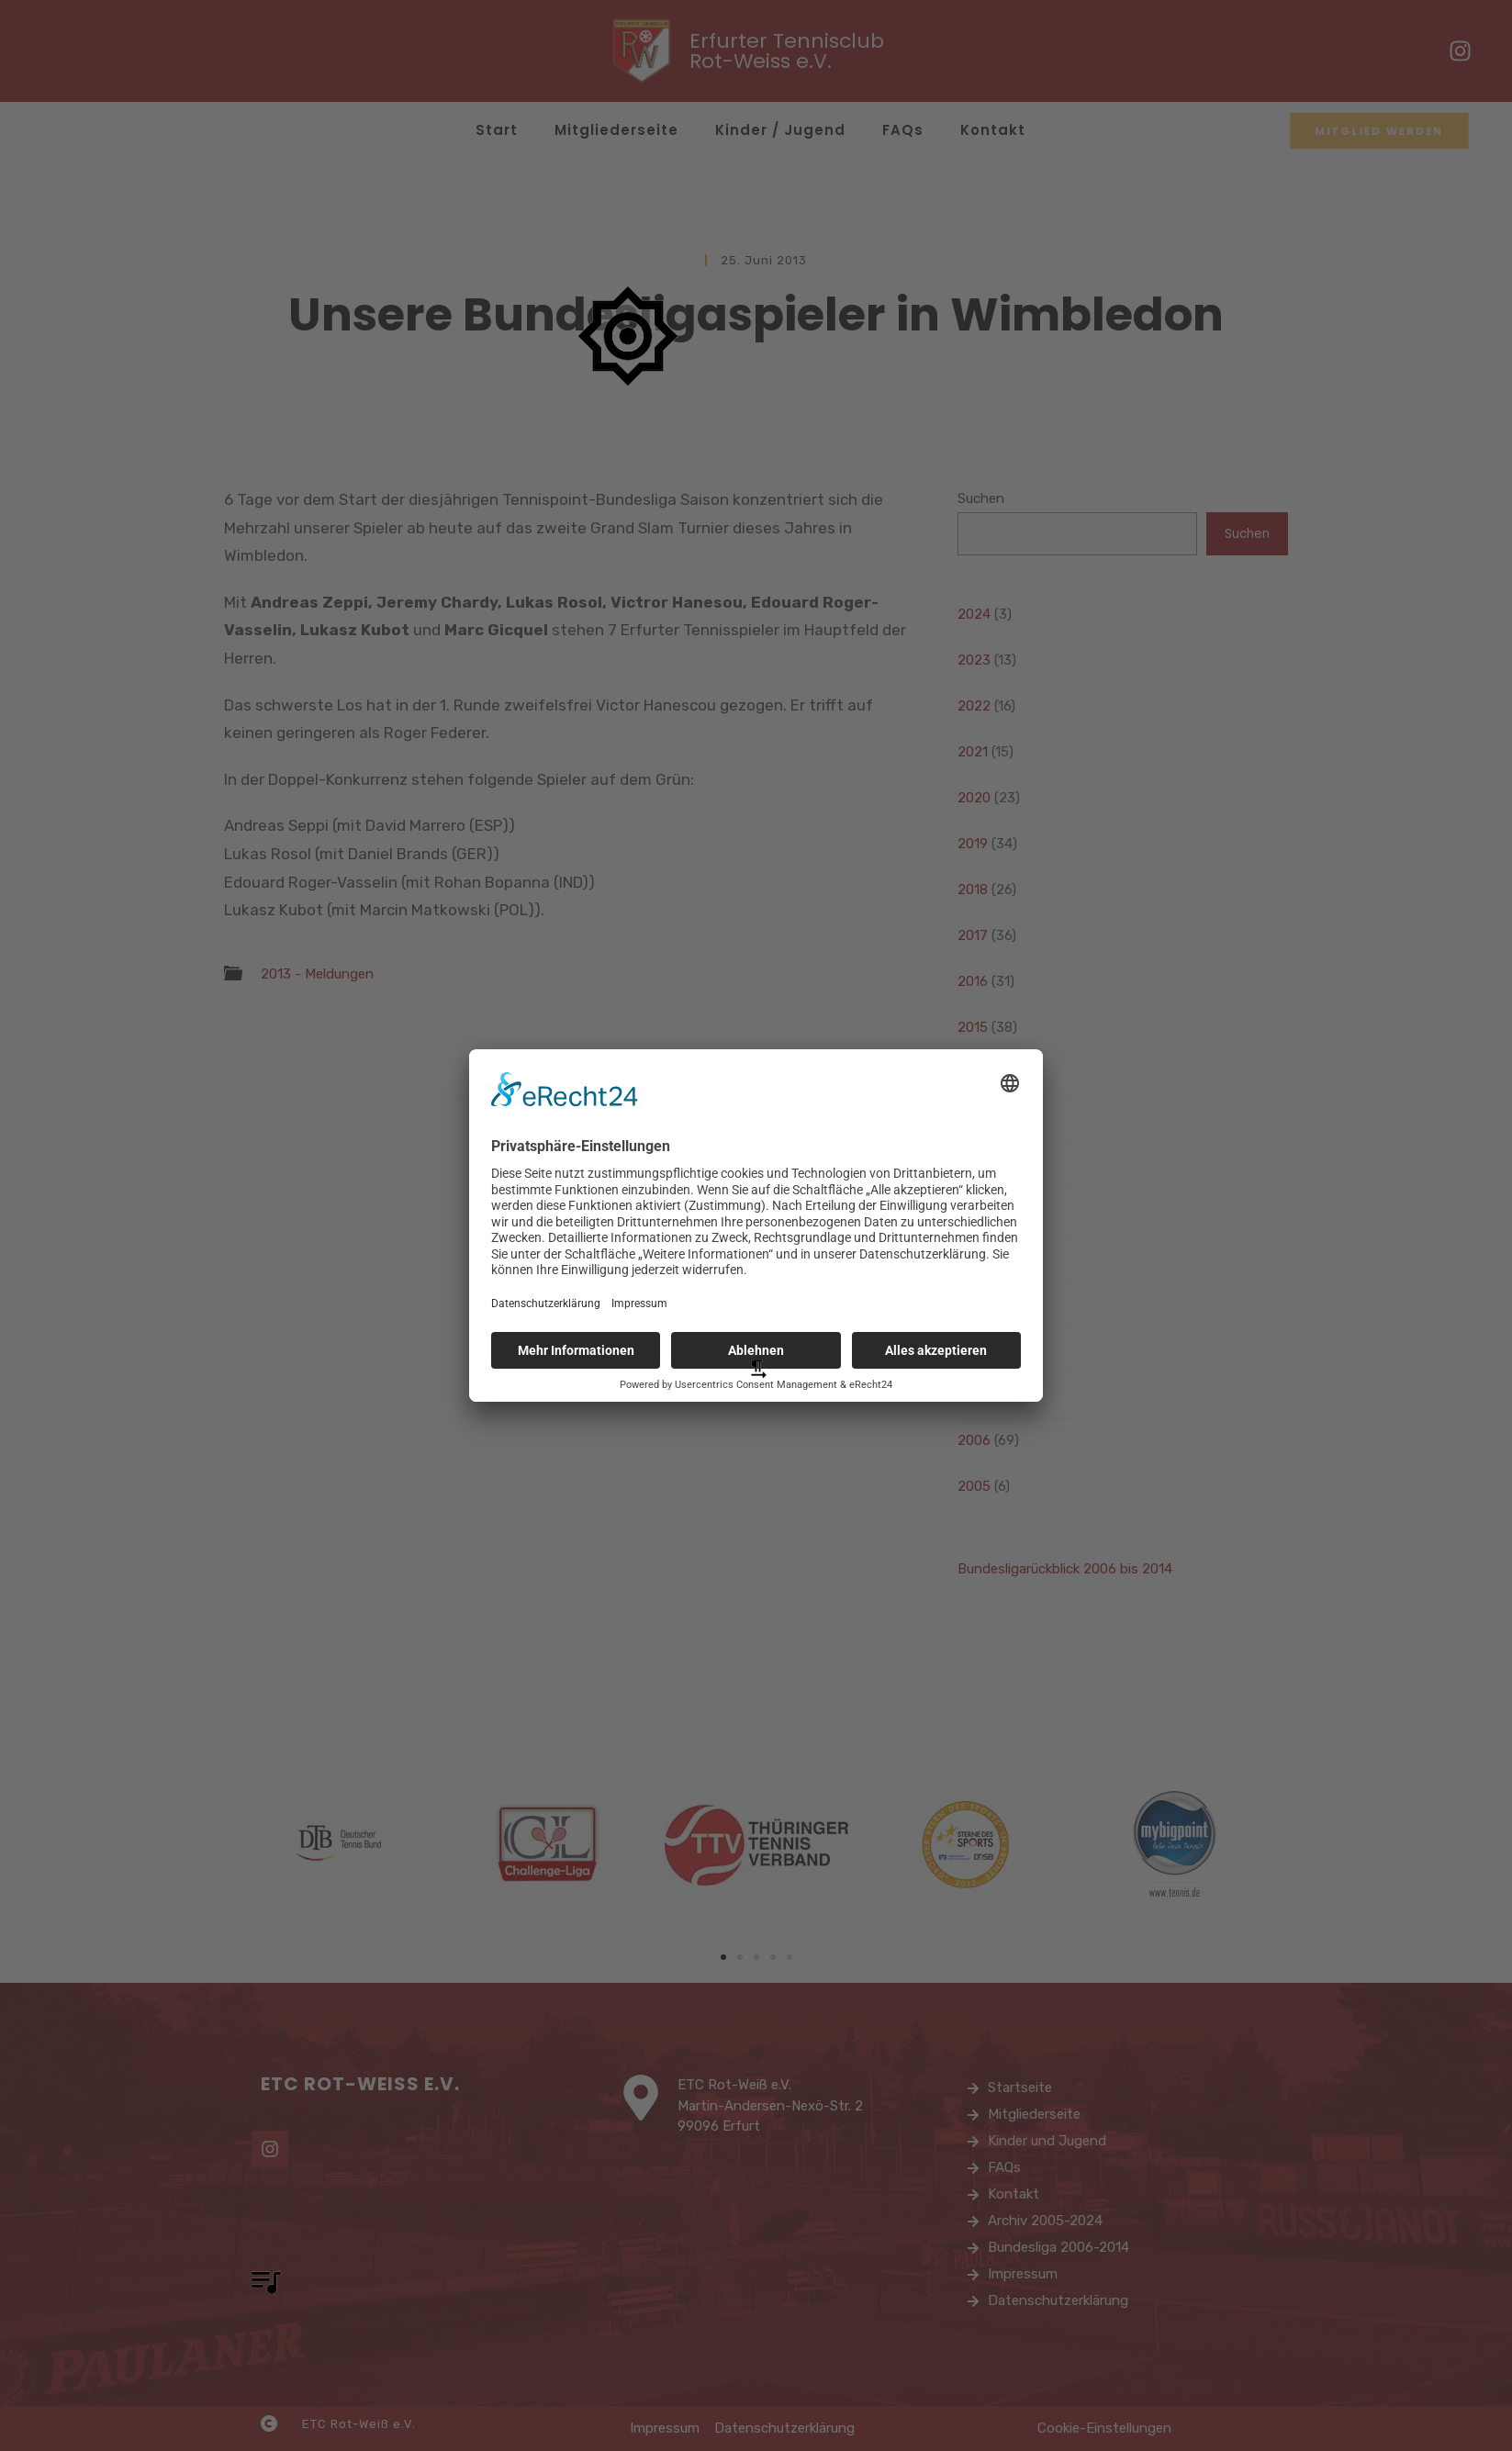  What do you see at coordinates (757, 1369) in the screenshot?
I see `set text direction to left-to-right` at bounding box center [757, 1369].